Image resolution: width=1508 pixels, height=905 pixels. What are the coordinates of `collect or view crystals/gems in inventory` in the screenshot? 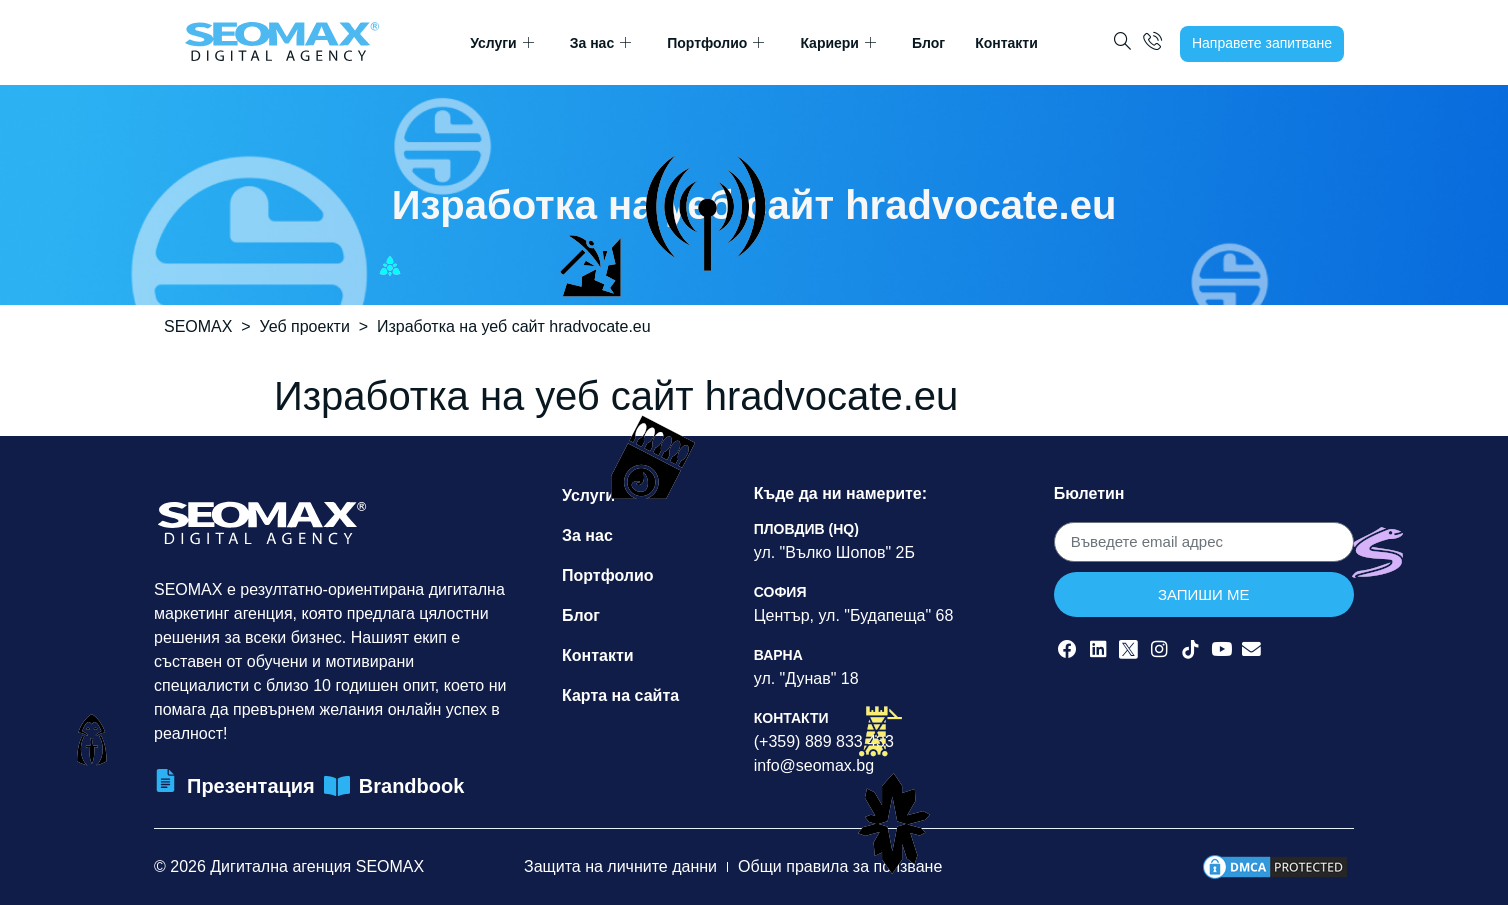 It's located at (892, 824).